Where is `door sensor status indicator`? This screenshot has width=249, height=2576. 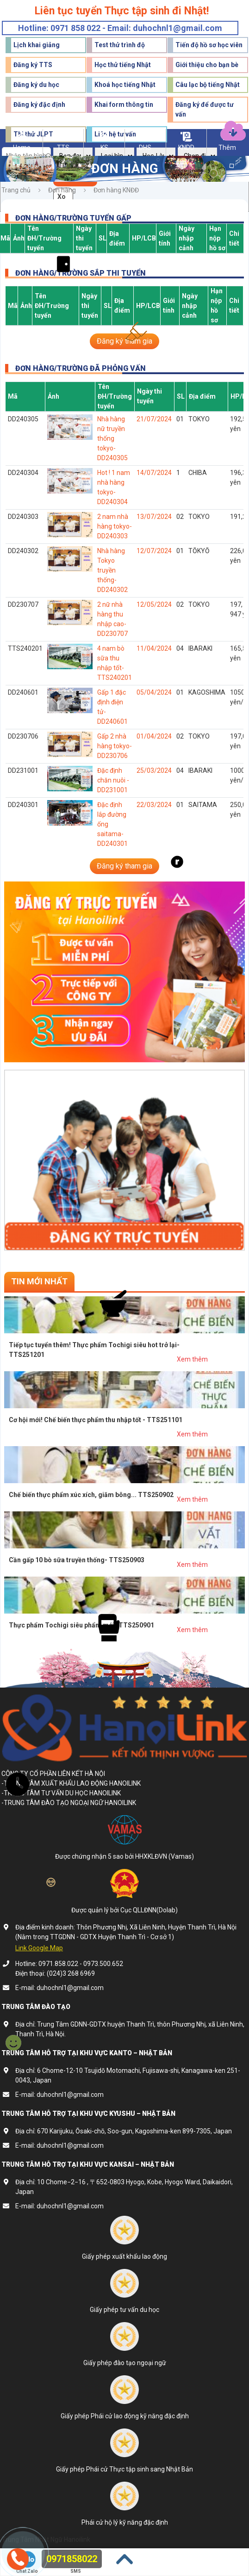 door sensor status indicator is located at coordinates (63, 264).